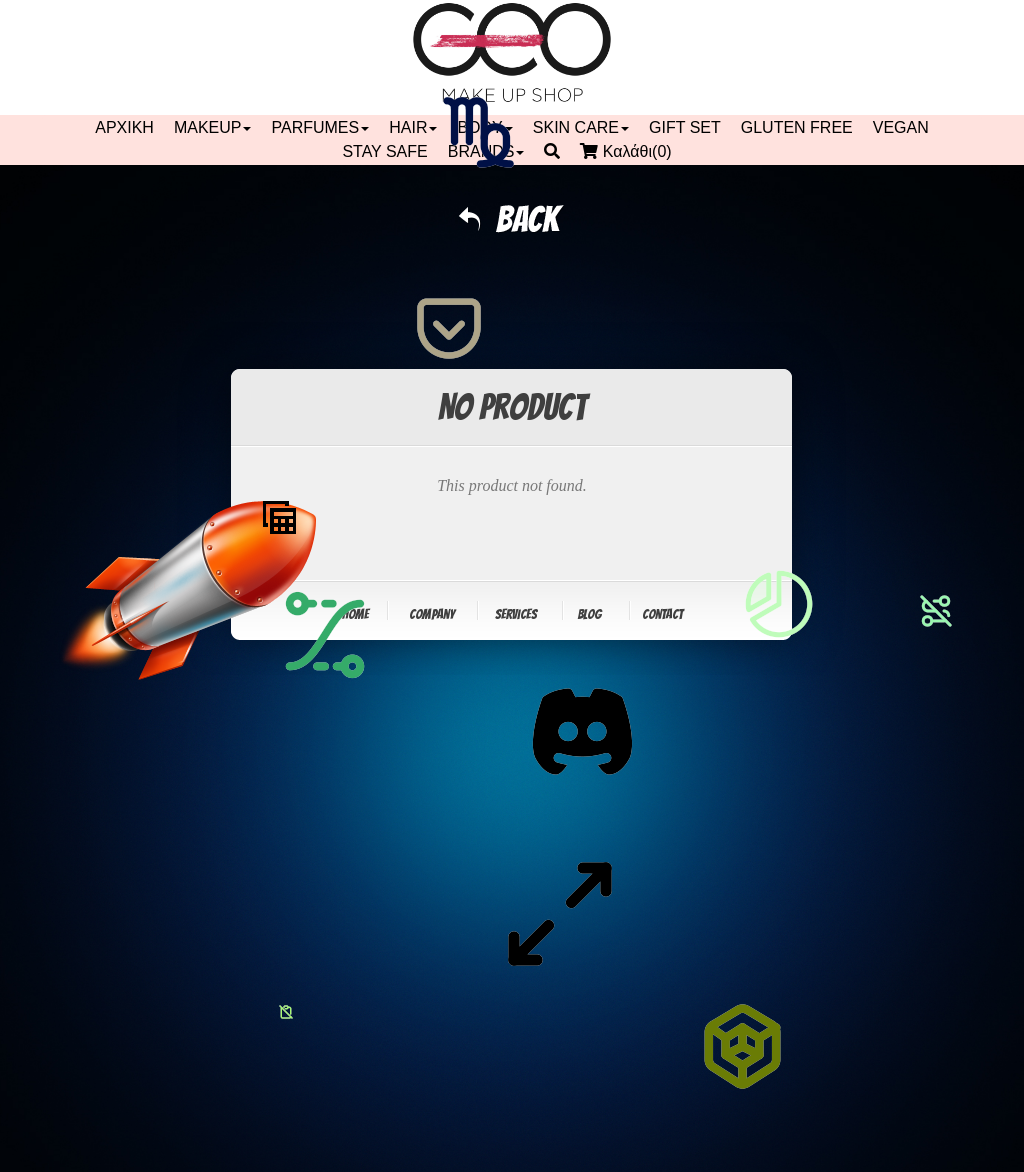  I want to click on save to pocket, so click(449, 327).